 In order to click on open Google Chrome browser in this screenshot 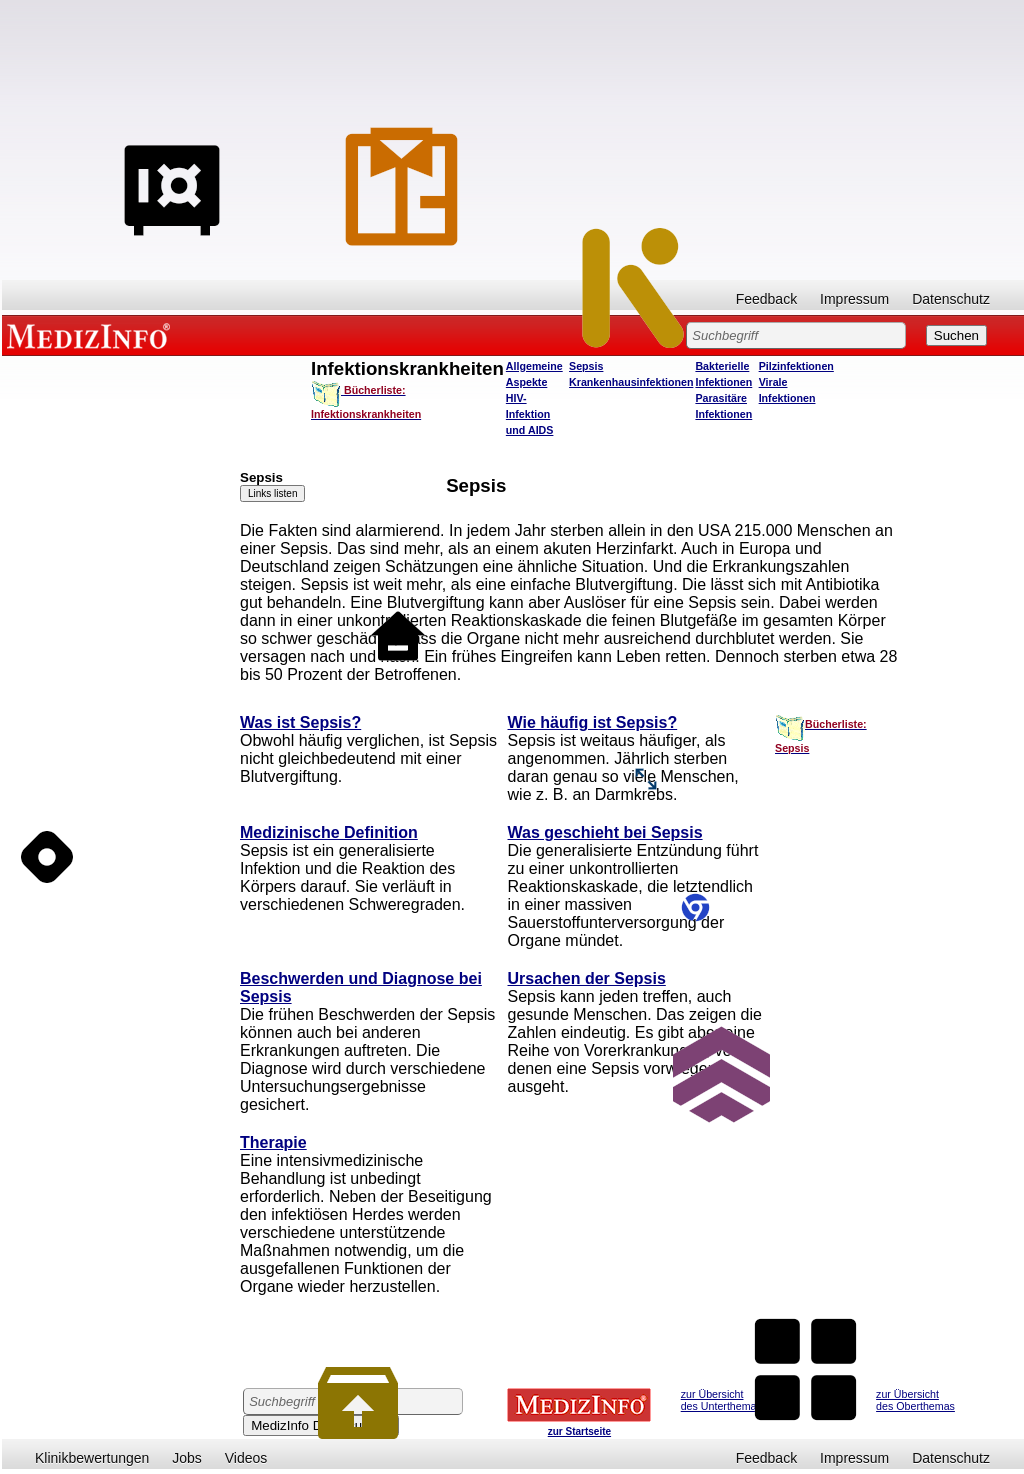, I will do `click(695, 907)`.